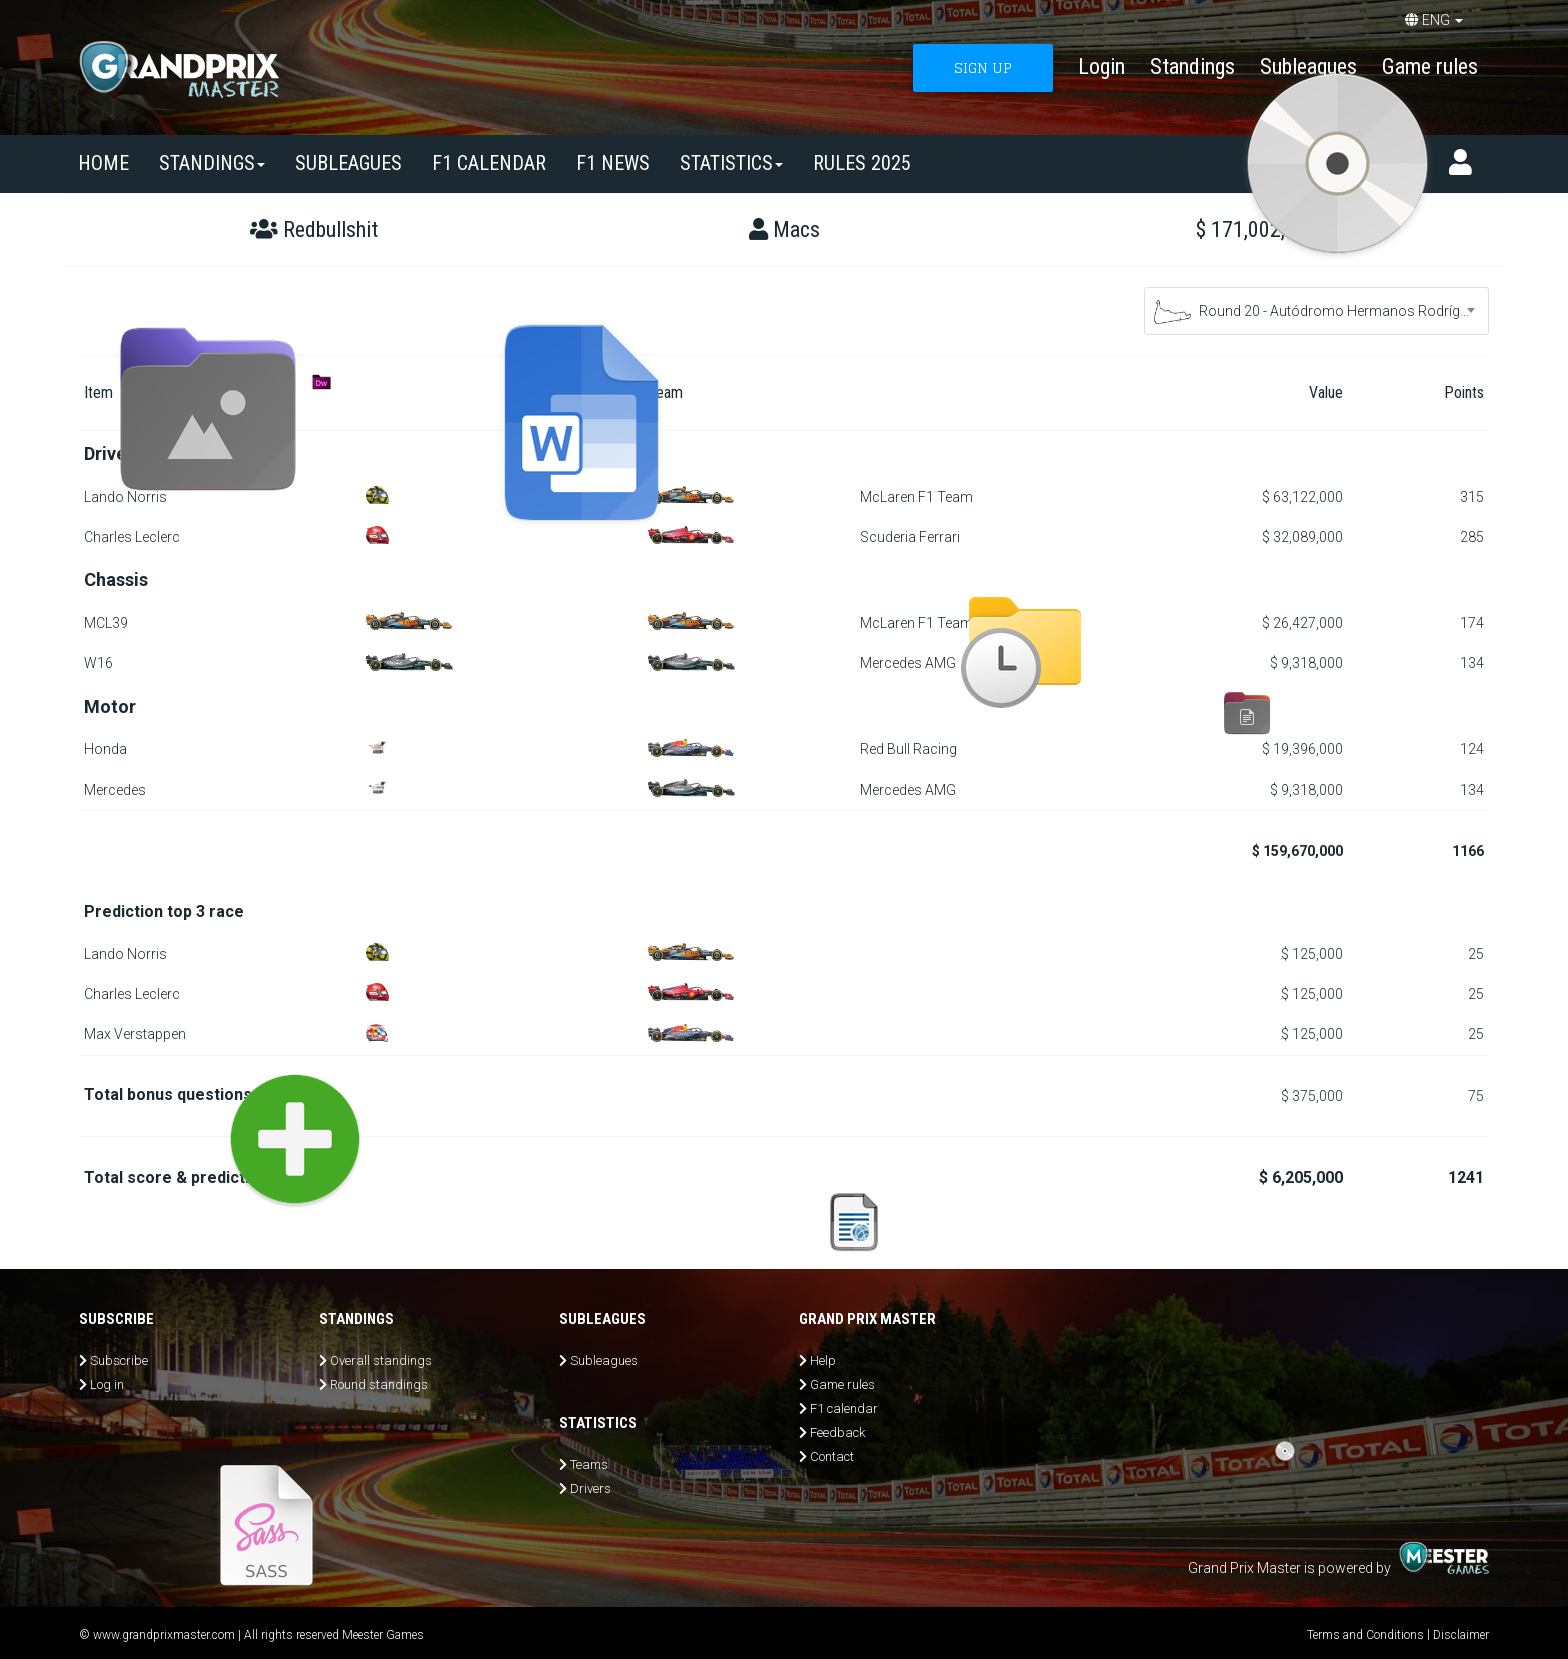  Describe the element at coordinates (1247, 713) in the screenshot. I see `open your documents folder` at that location.